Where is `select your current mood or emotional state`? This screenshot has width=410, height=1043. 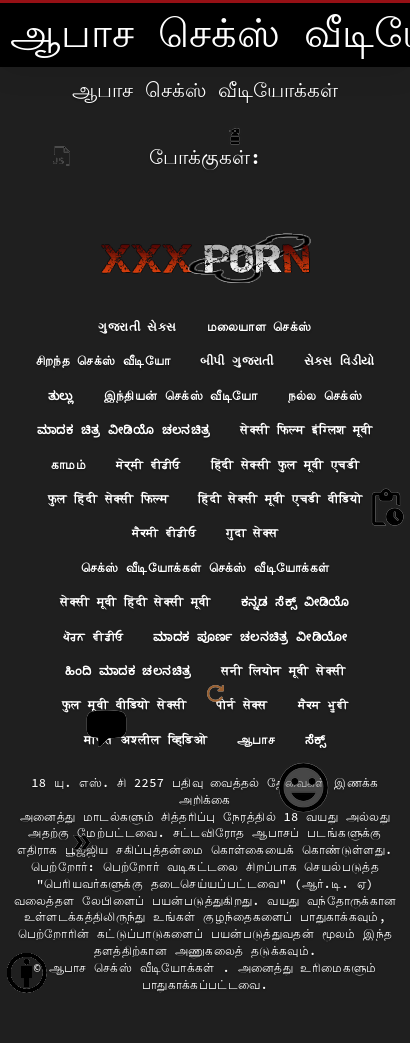
select your current mood or emotional state is located at coordinates (303, 787).